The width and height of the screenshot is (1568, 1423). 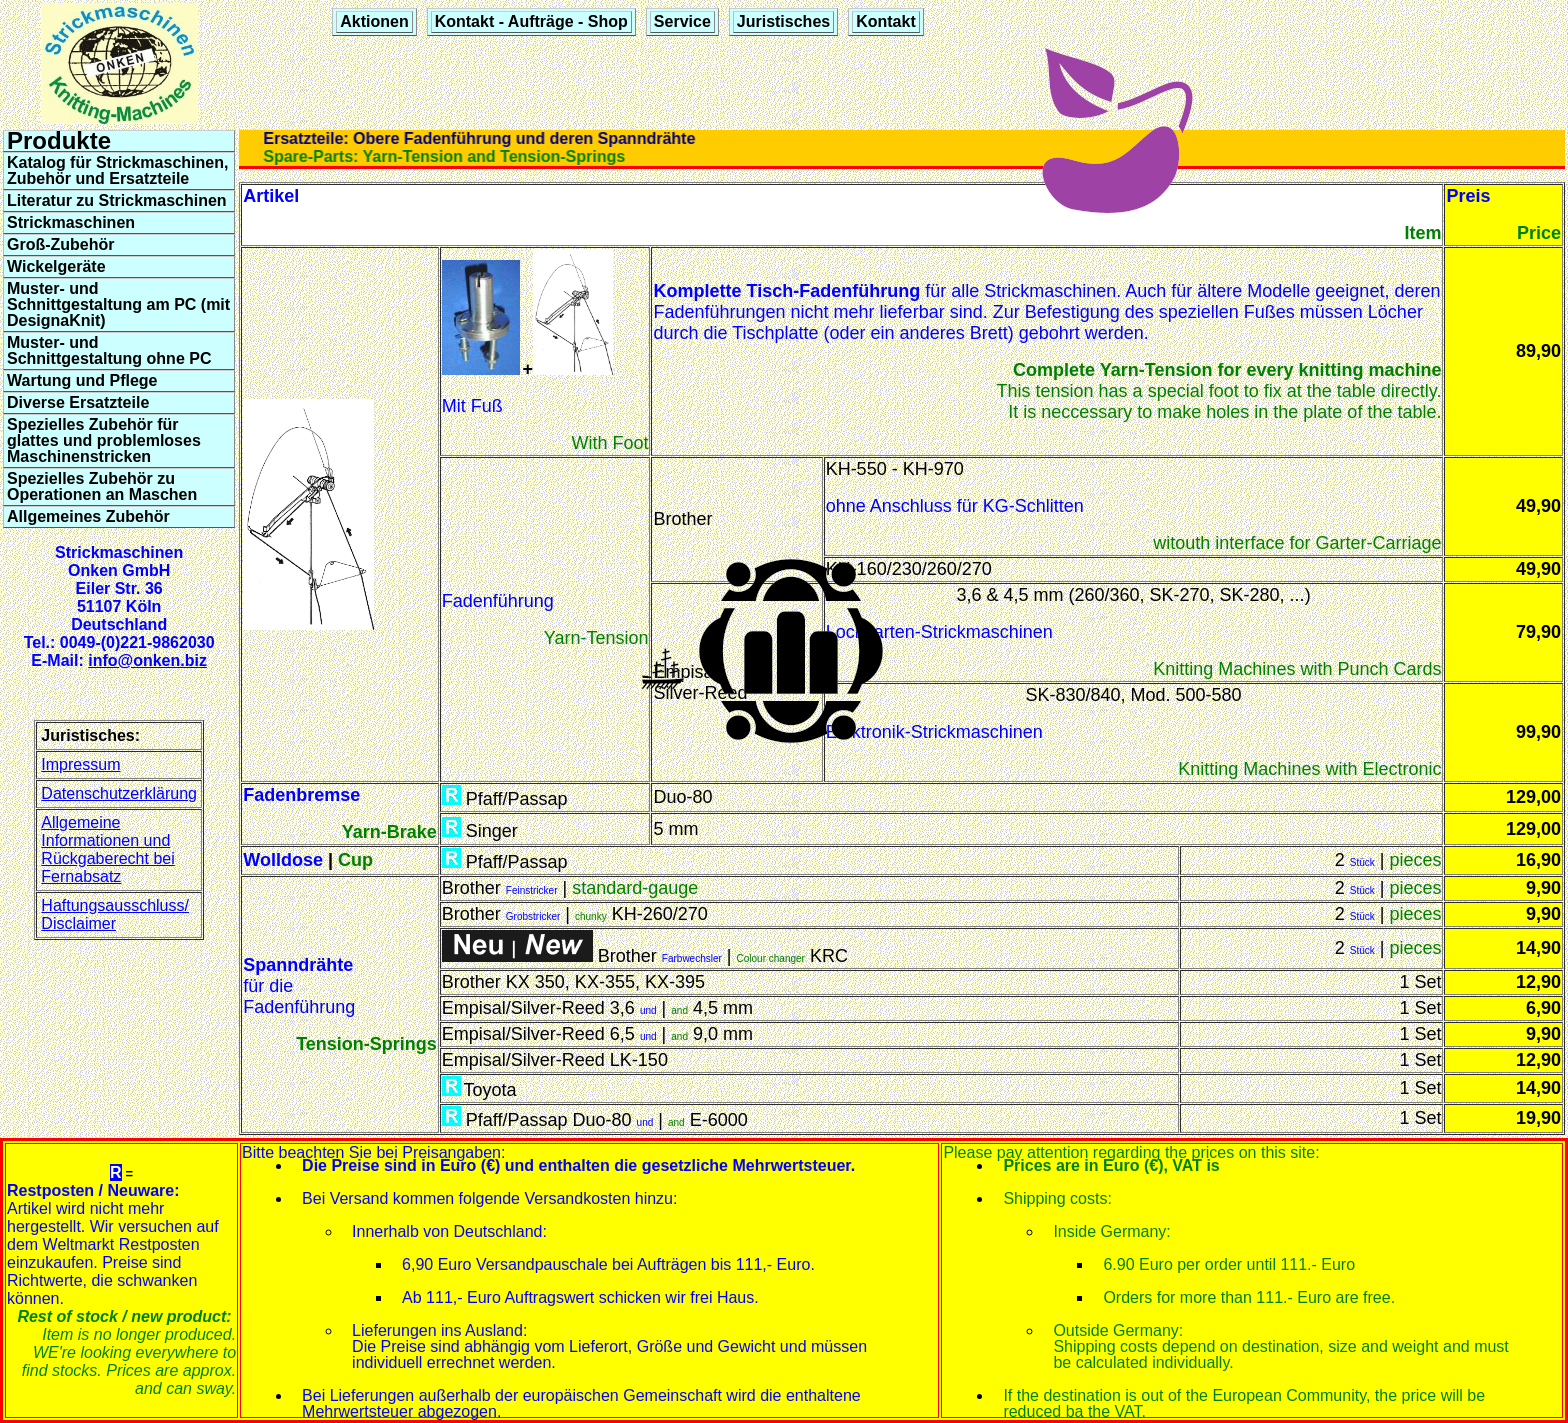 What do you see at coordinates (791, 651) in the screenshot?
I see `view global analytics or statistics` at bounding box center [791, 651].